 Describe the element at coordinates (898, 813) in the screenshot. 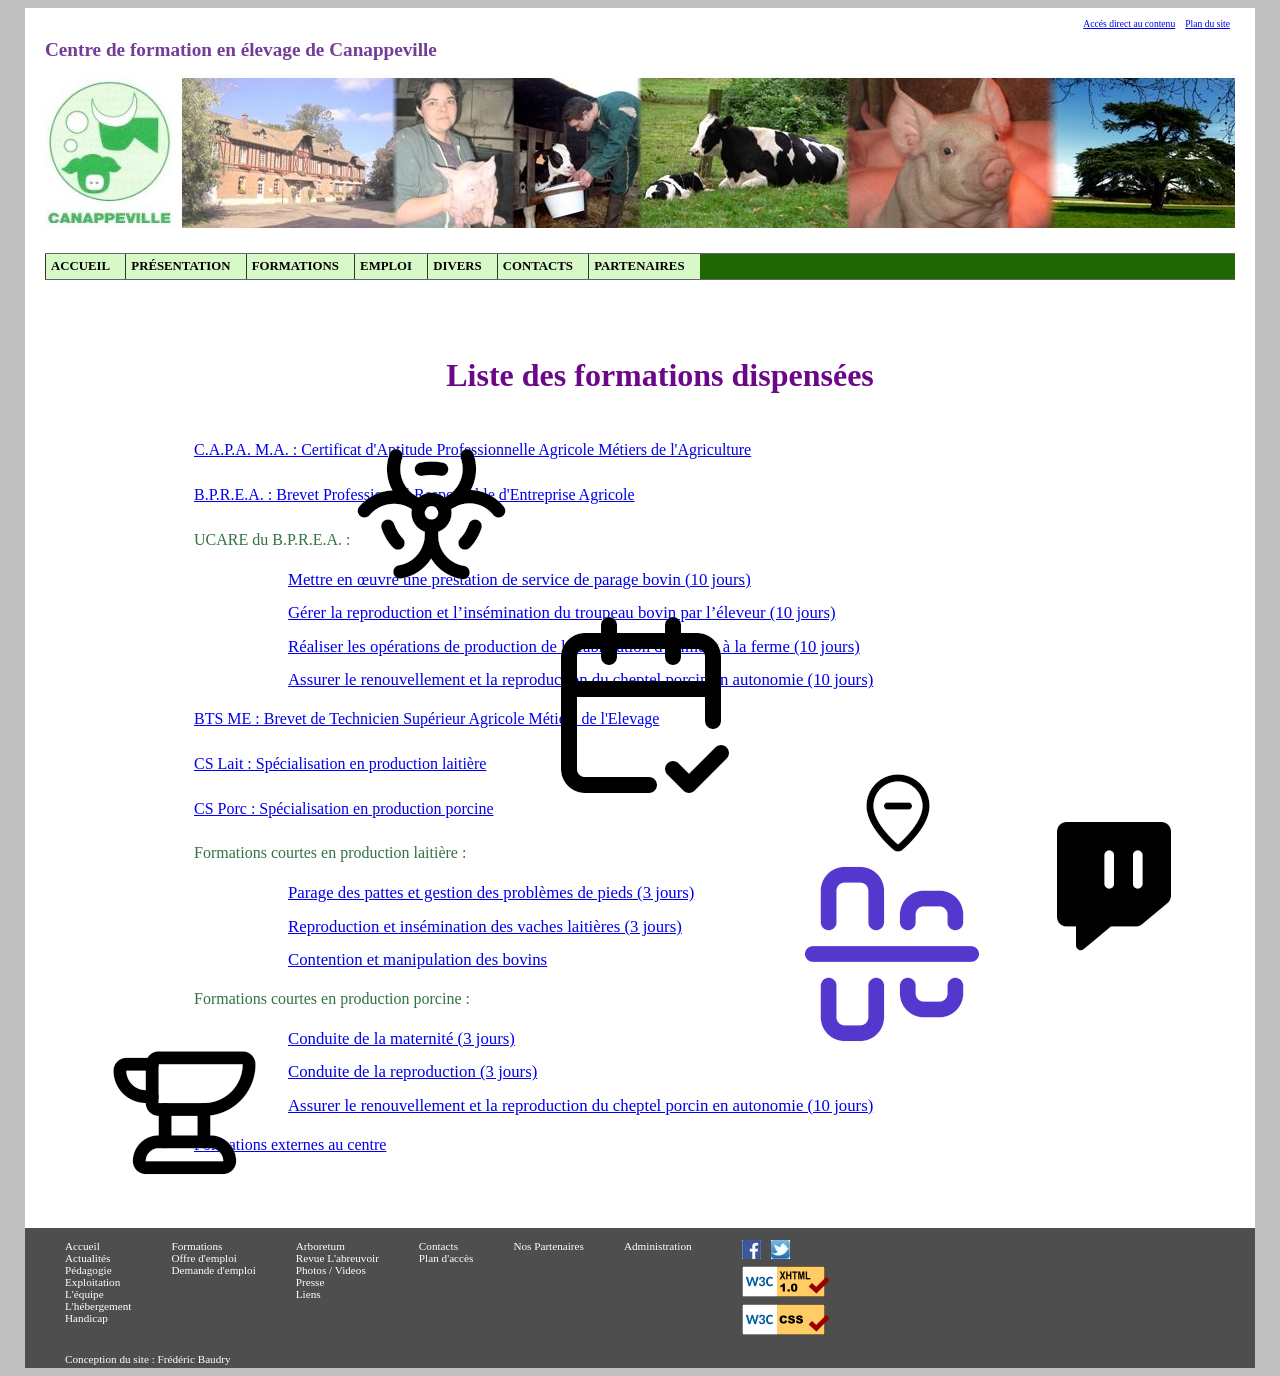

I see `remove a saved location` at that location.